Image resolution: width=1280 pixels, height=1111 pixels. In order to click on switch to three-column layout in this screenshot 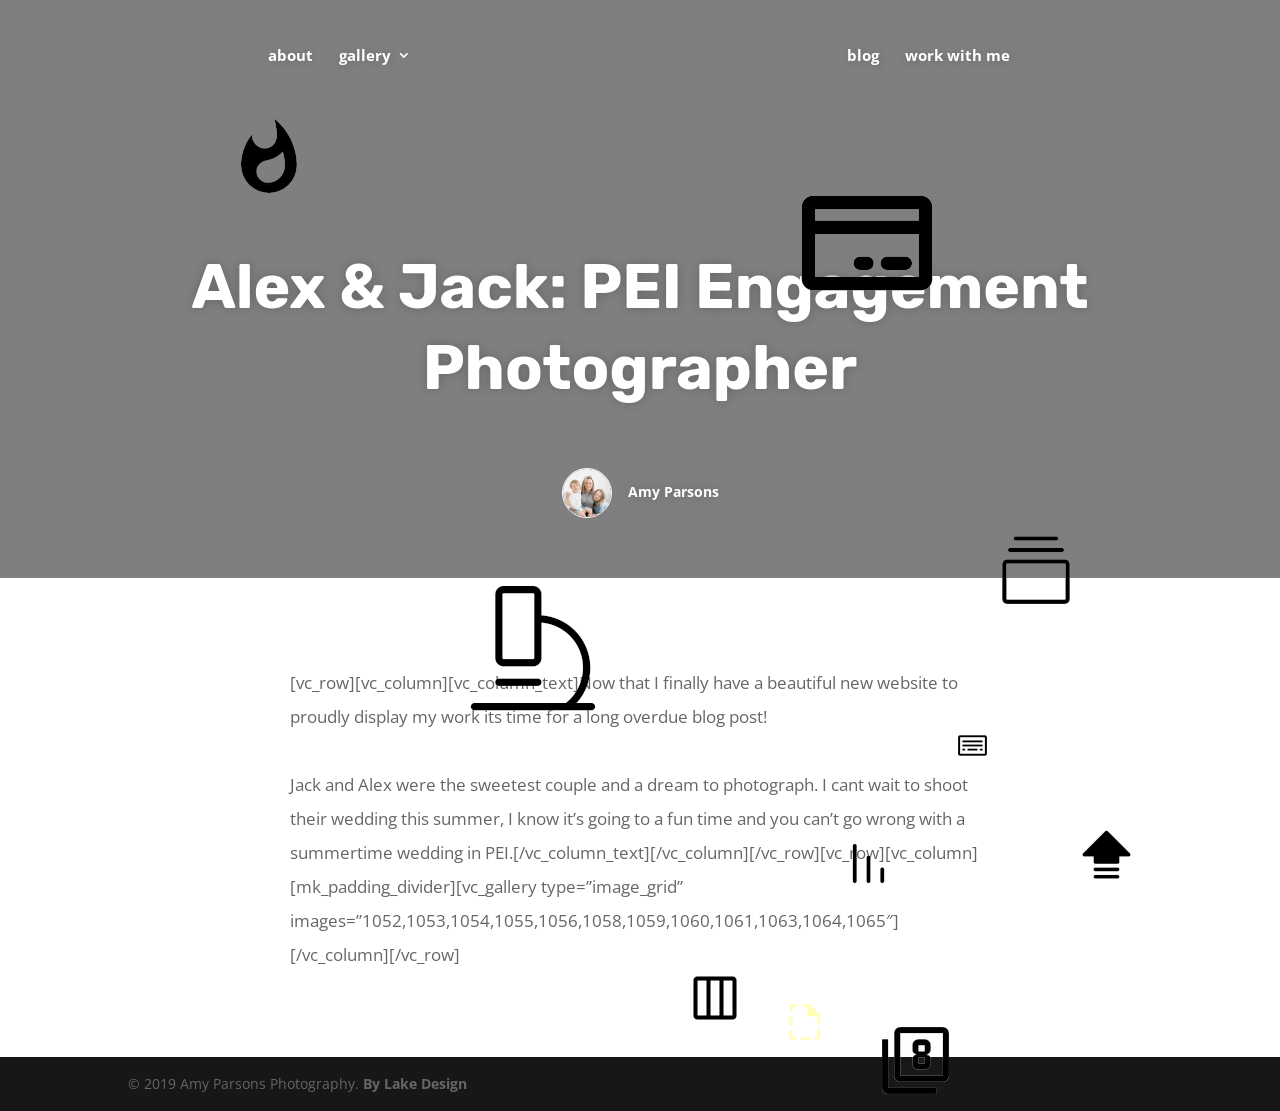, I will do `click(715, 998)`.